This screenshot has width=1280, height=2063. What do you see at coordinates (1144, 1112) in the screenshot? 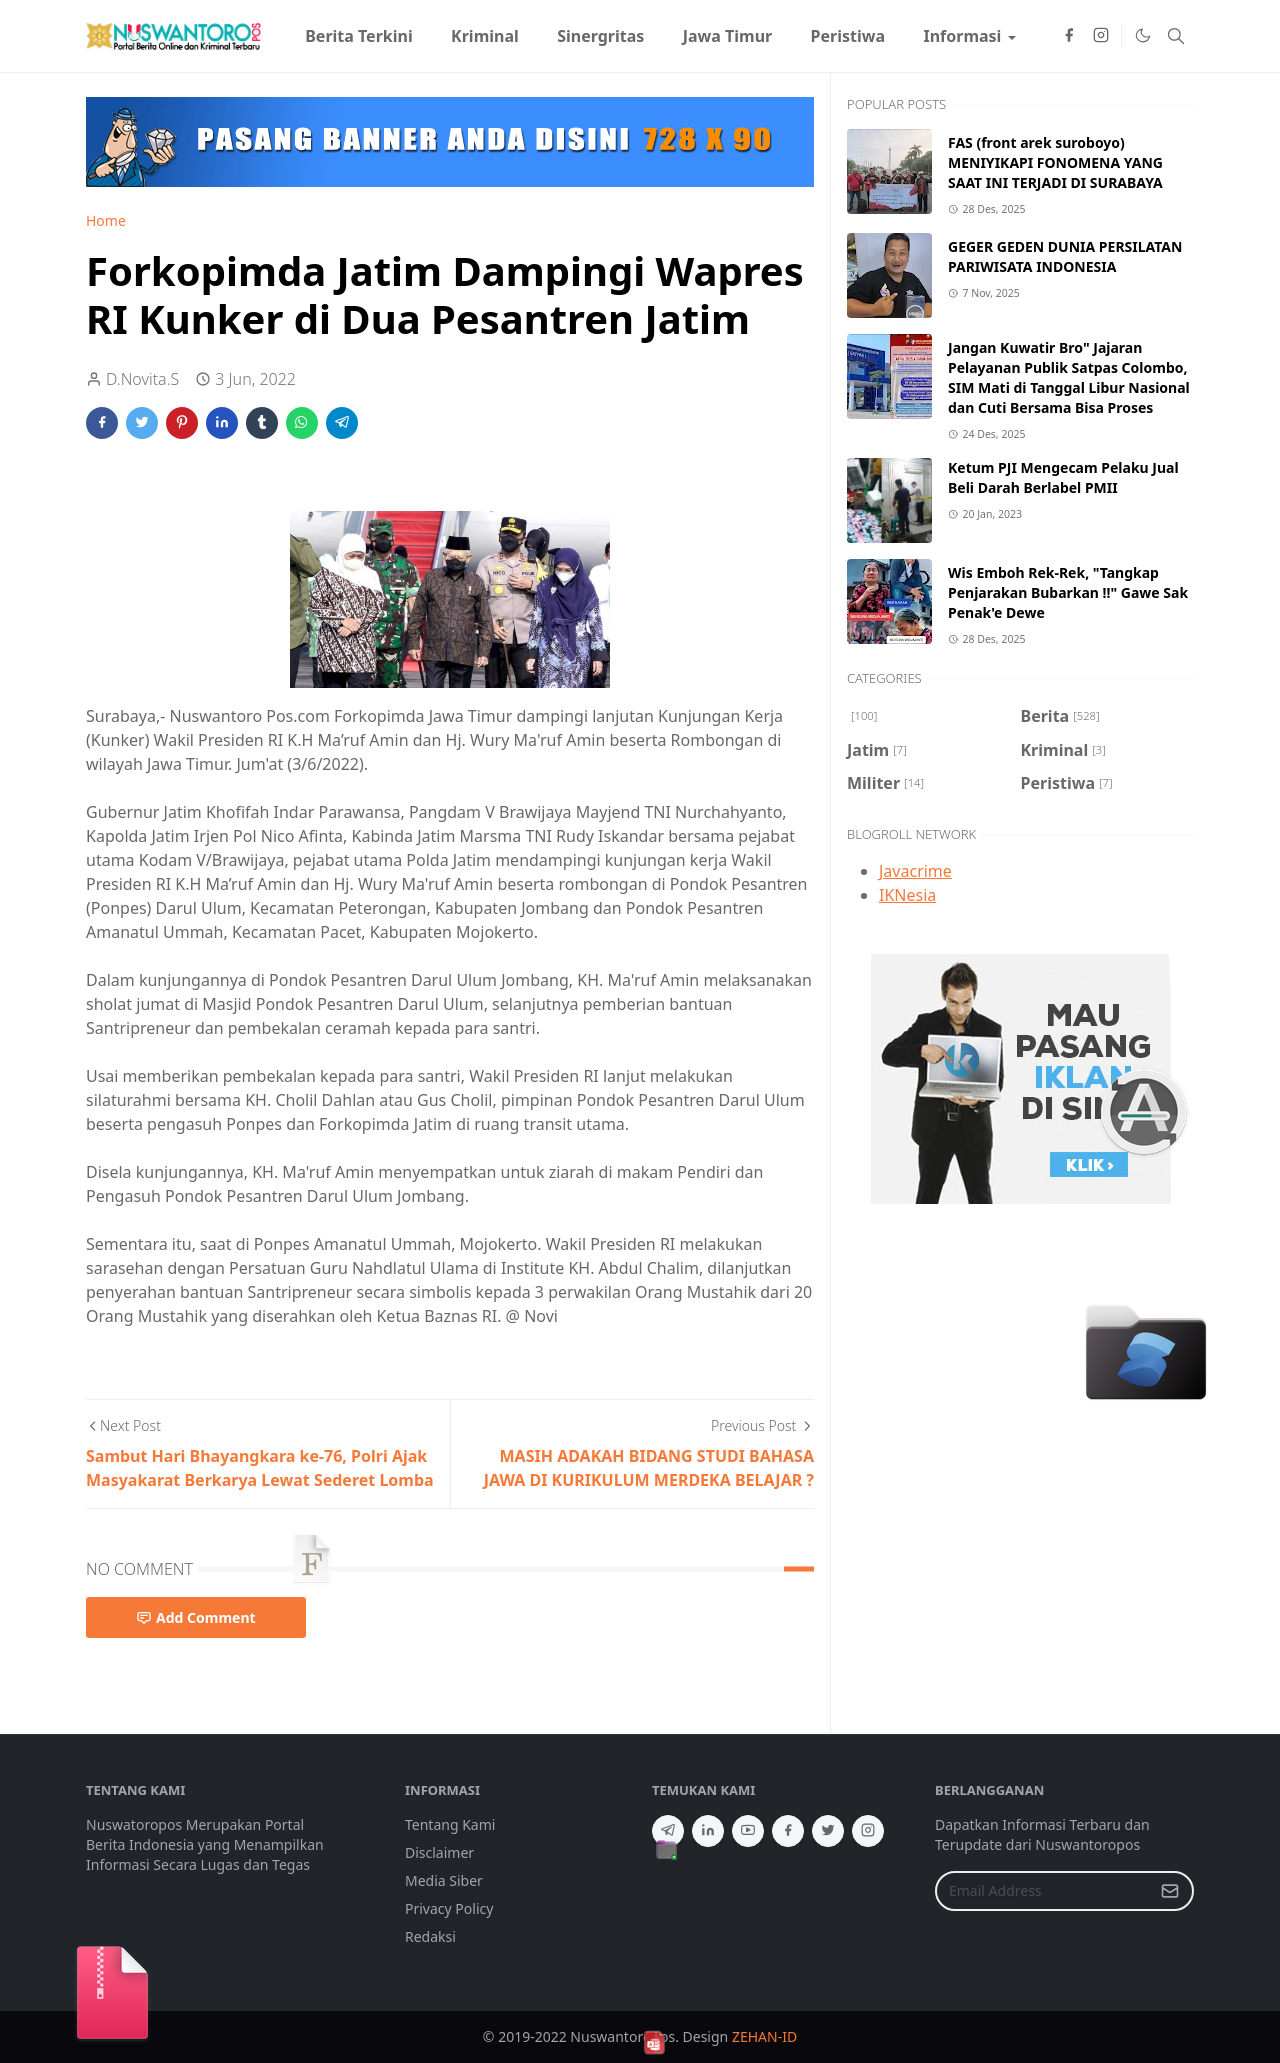
I see `open the software updater application` at bounding box center [1144, 1112].